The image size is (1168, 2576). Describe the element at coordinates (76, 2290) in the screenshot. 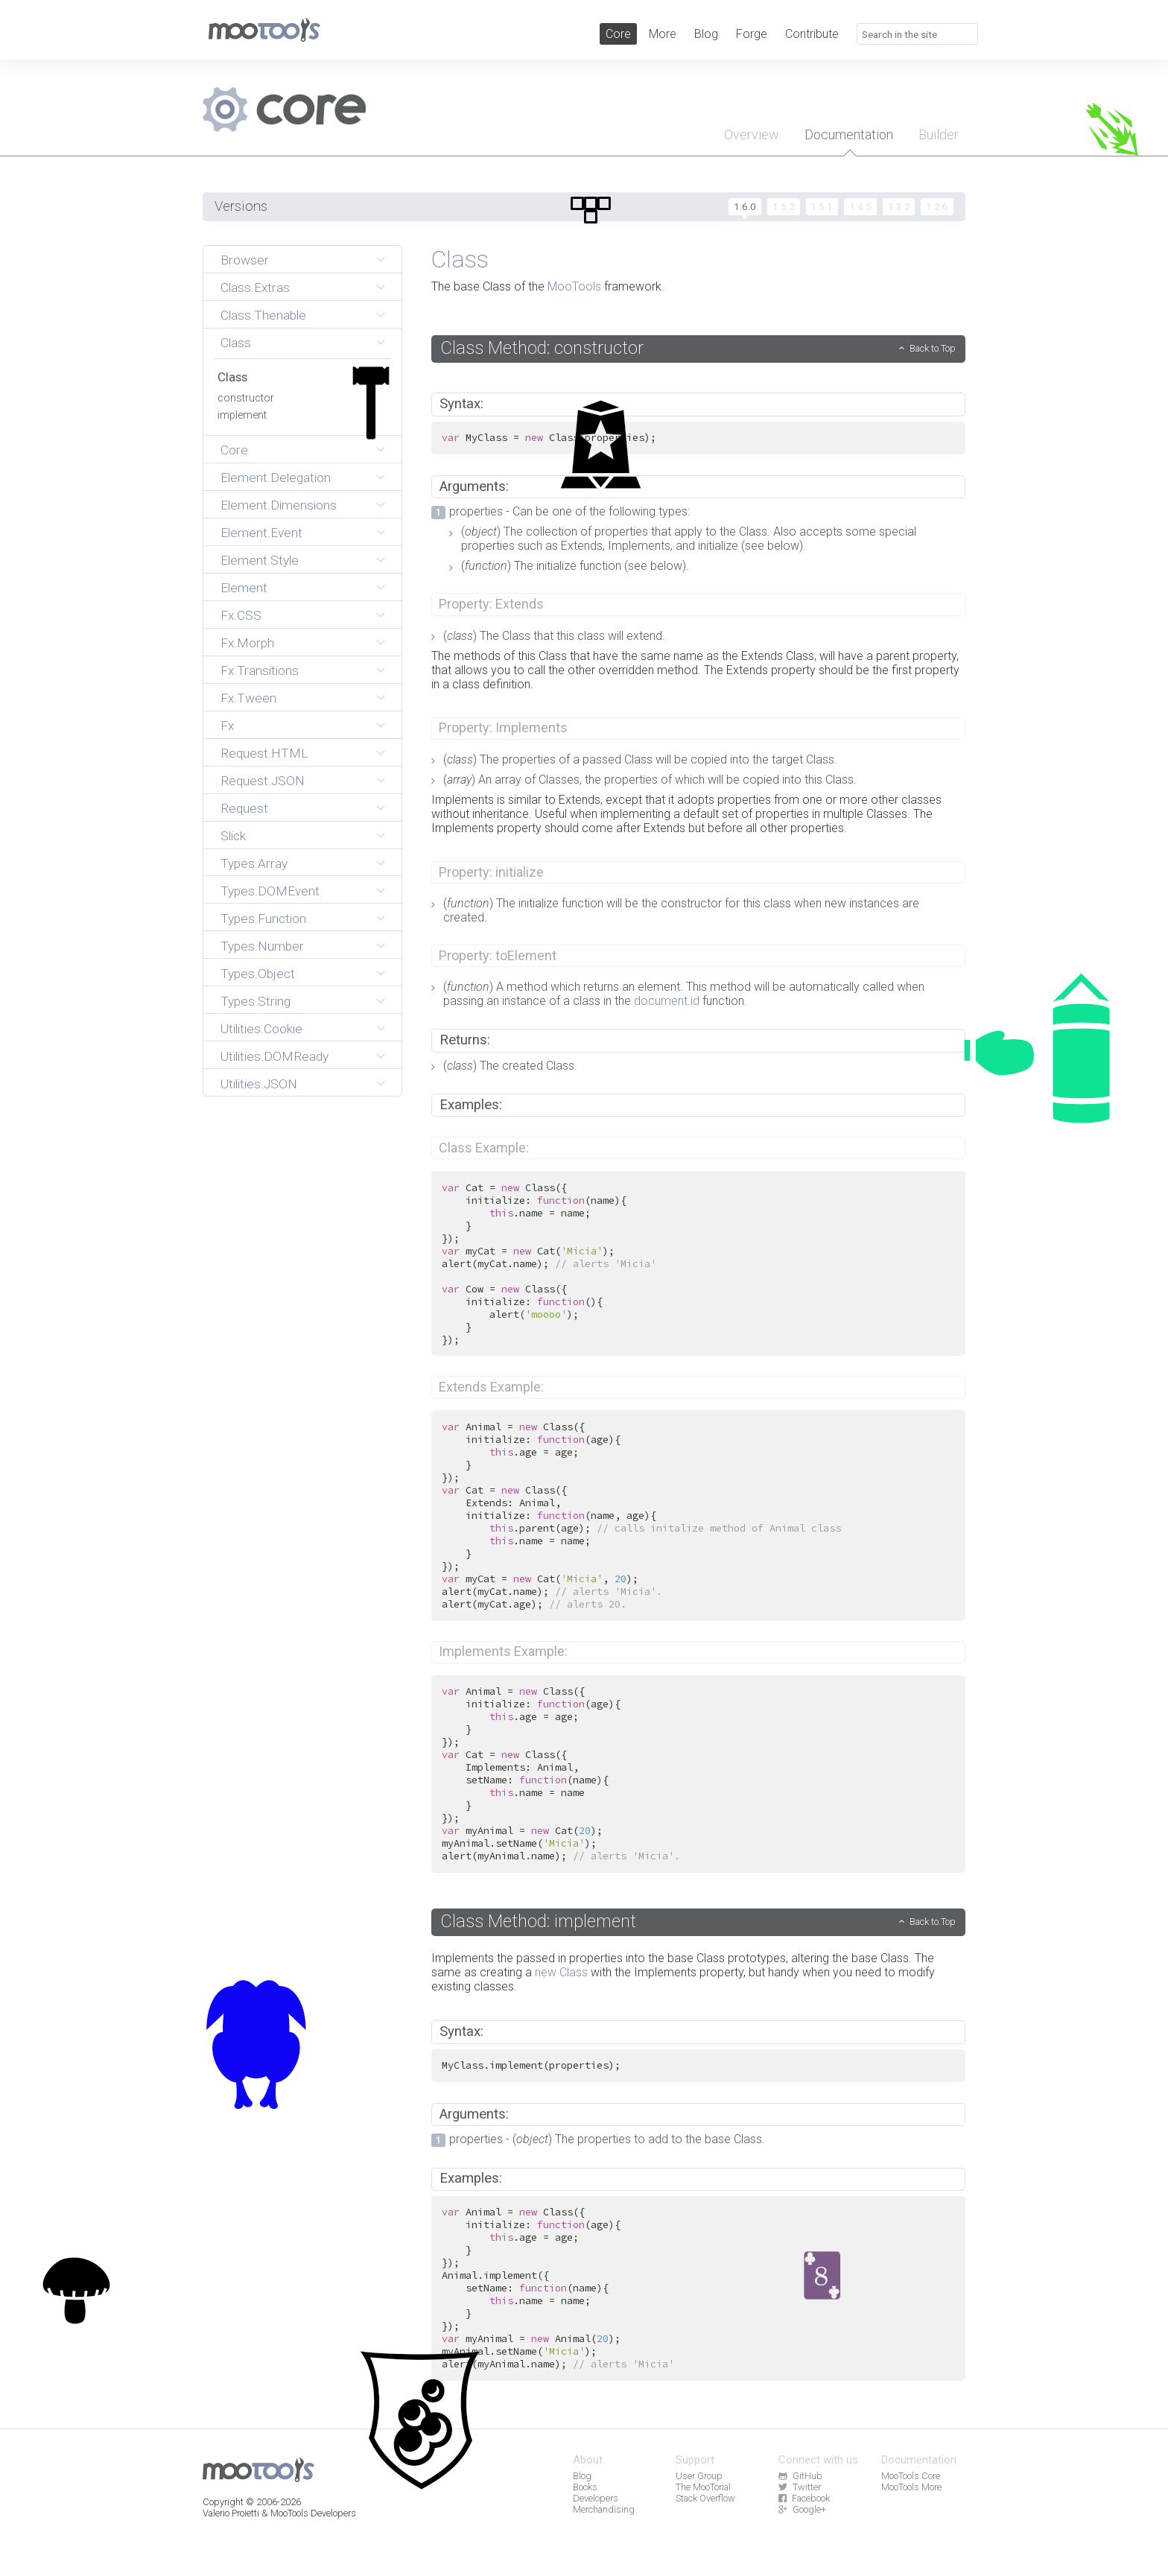

I see `mushroom power-up or collectible item` at that location.